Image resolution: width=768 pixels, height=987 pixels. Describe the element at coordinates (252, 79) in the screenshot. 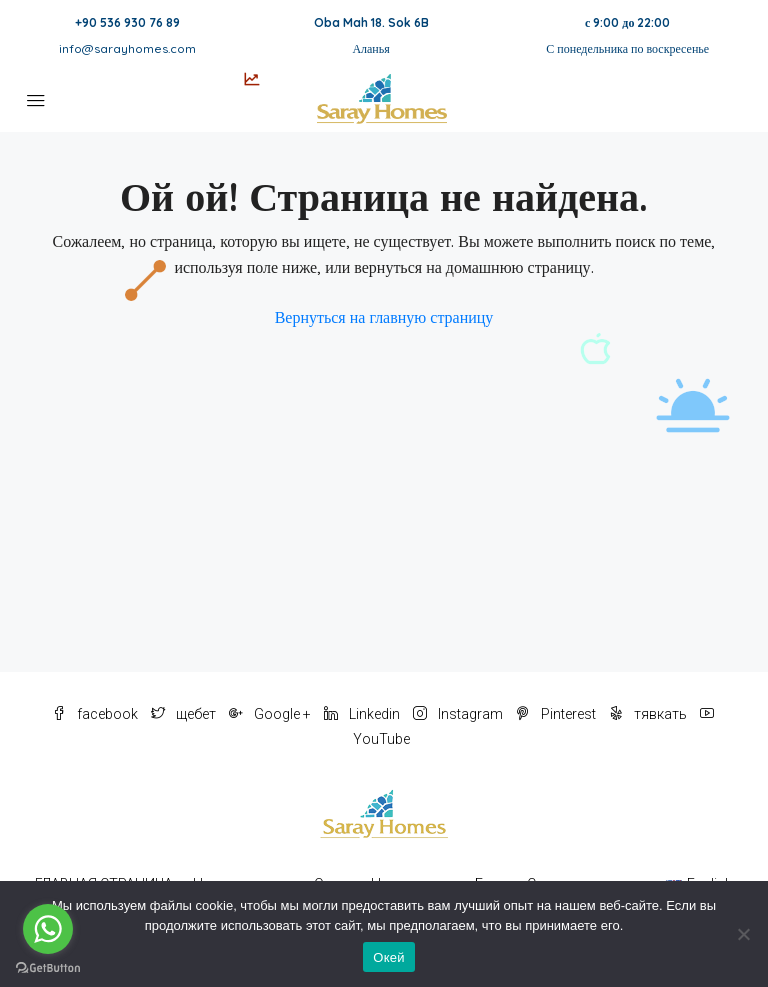

I see `view analytics or performance metrics` at that location.